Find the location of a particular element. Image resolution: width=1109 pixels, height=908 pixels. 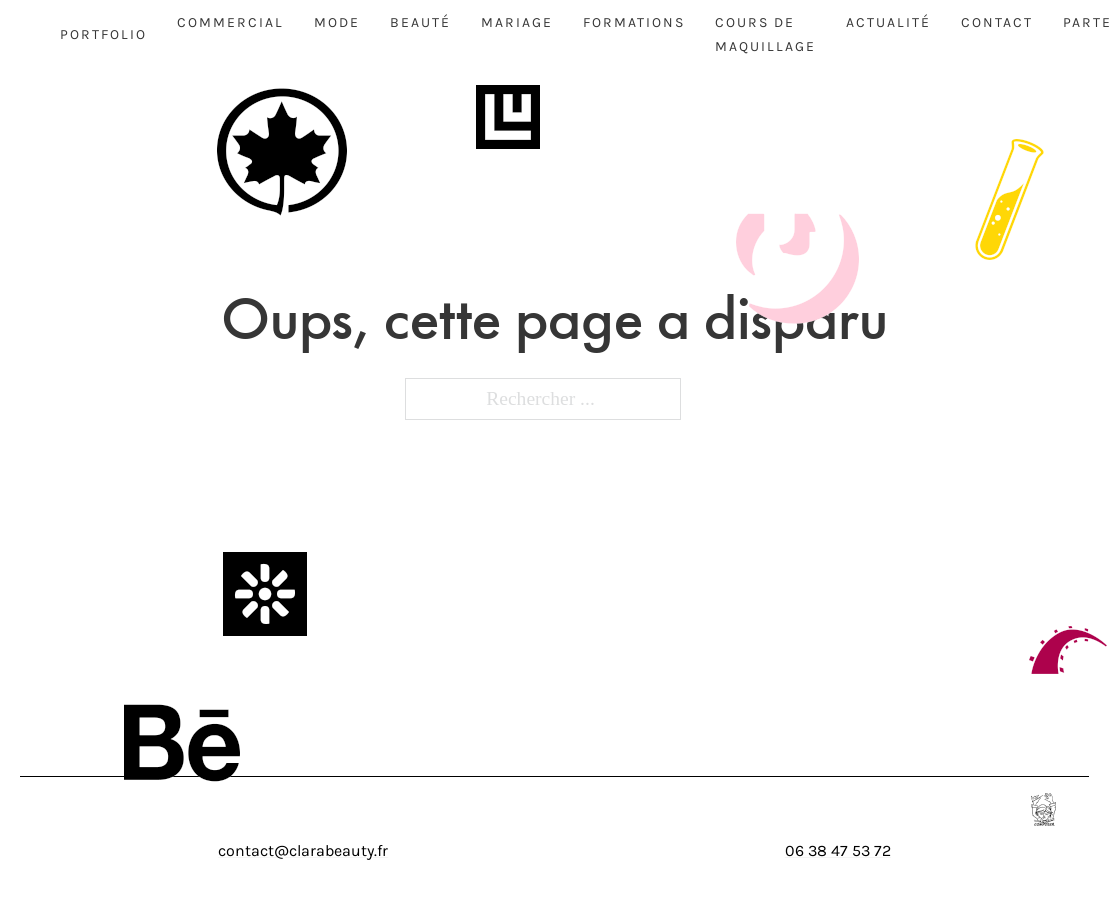

visit the Composer website or documentation is located at coordinates (1043, 809).